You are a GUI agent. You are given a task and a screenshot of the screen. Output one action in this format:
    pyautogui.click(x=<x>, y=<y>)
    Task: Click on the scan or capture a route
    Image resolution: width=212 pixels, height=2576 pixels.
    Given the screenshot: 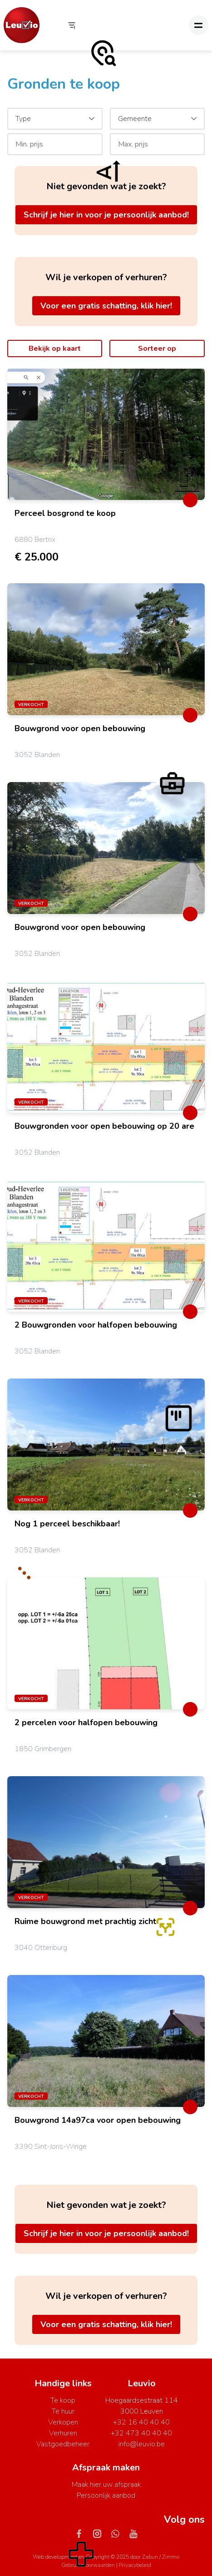 What is the action you would take?
    pyautogui.click(x=165, y=1927)
    